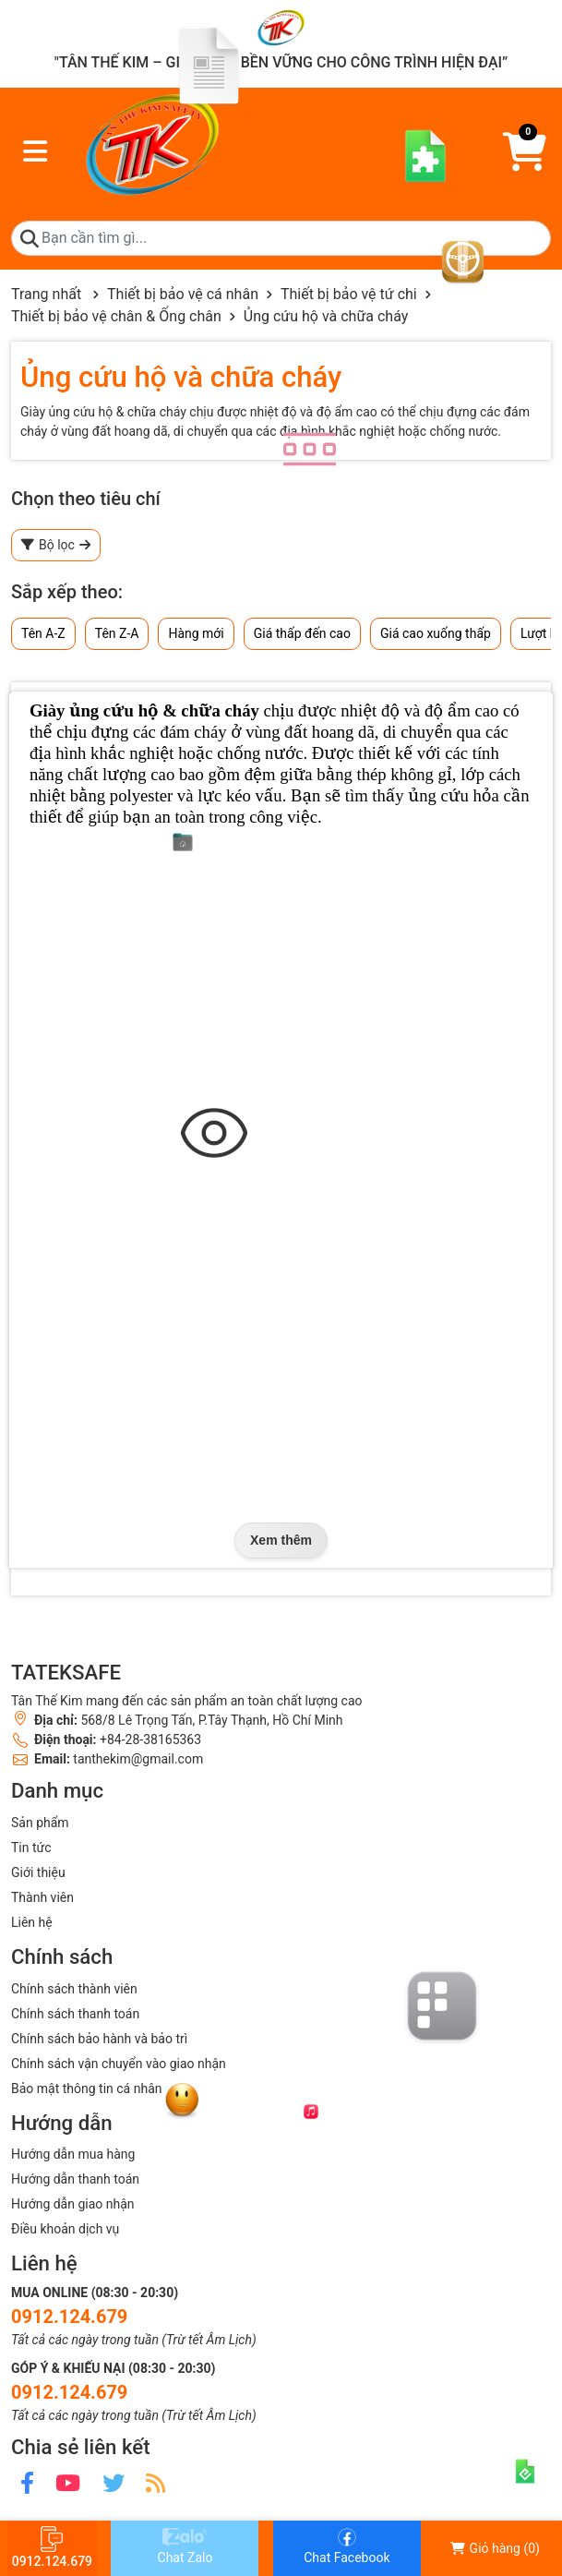 Image resolution: width=562 pixels, height=2576 pixels. I want to click on a generic document or text file, so click(209, 66).